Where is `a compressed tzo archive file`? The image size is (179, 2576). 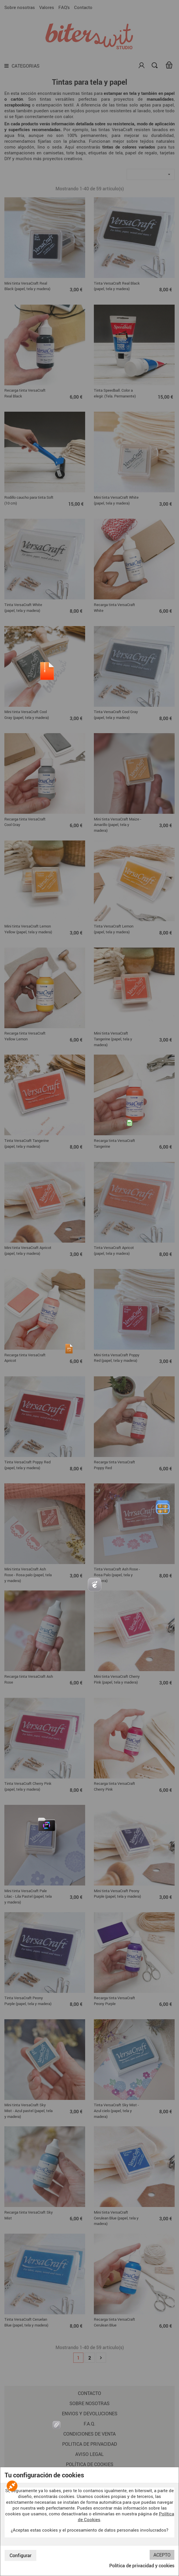
a compressed tzo archive file is located at coordinates (47, 671).